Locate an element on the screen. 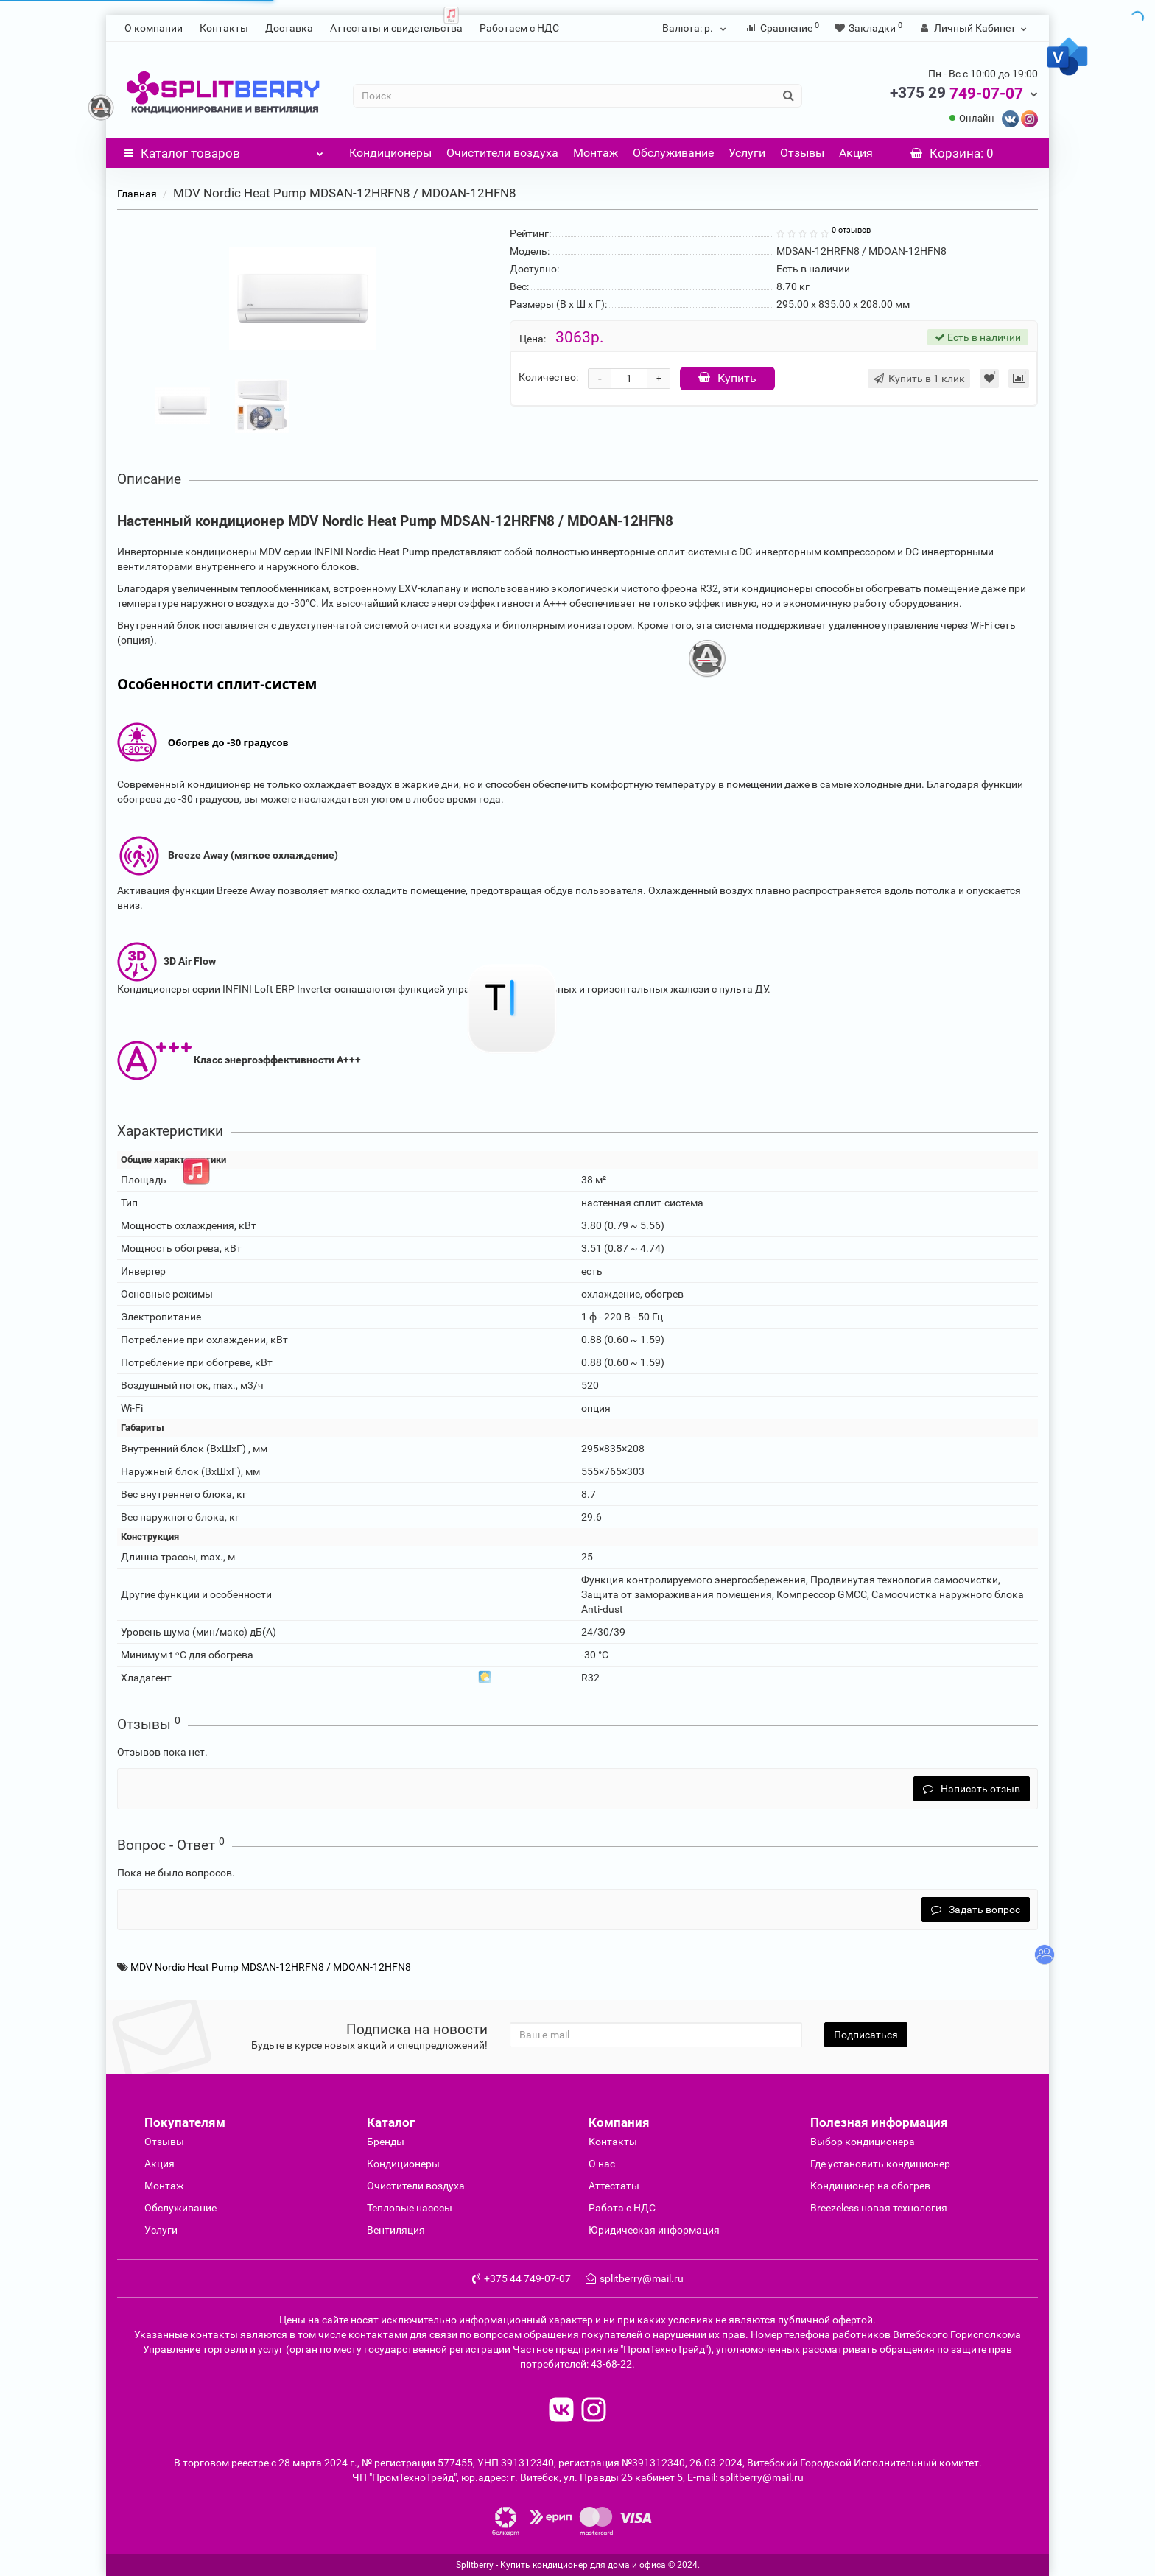 This screenshot has width=1155, height=2576. check for available system updates is located at coordinates (707, 658).